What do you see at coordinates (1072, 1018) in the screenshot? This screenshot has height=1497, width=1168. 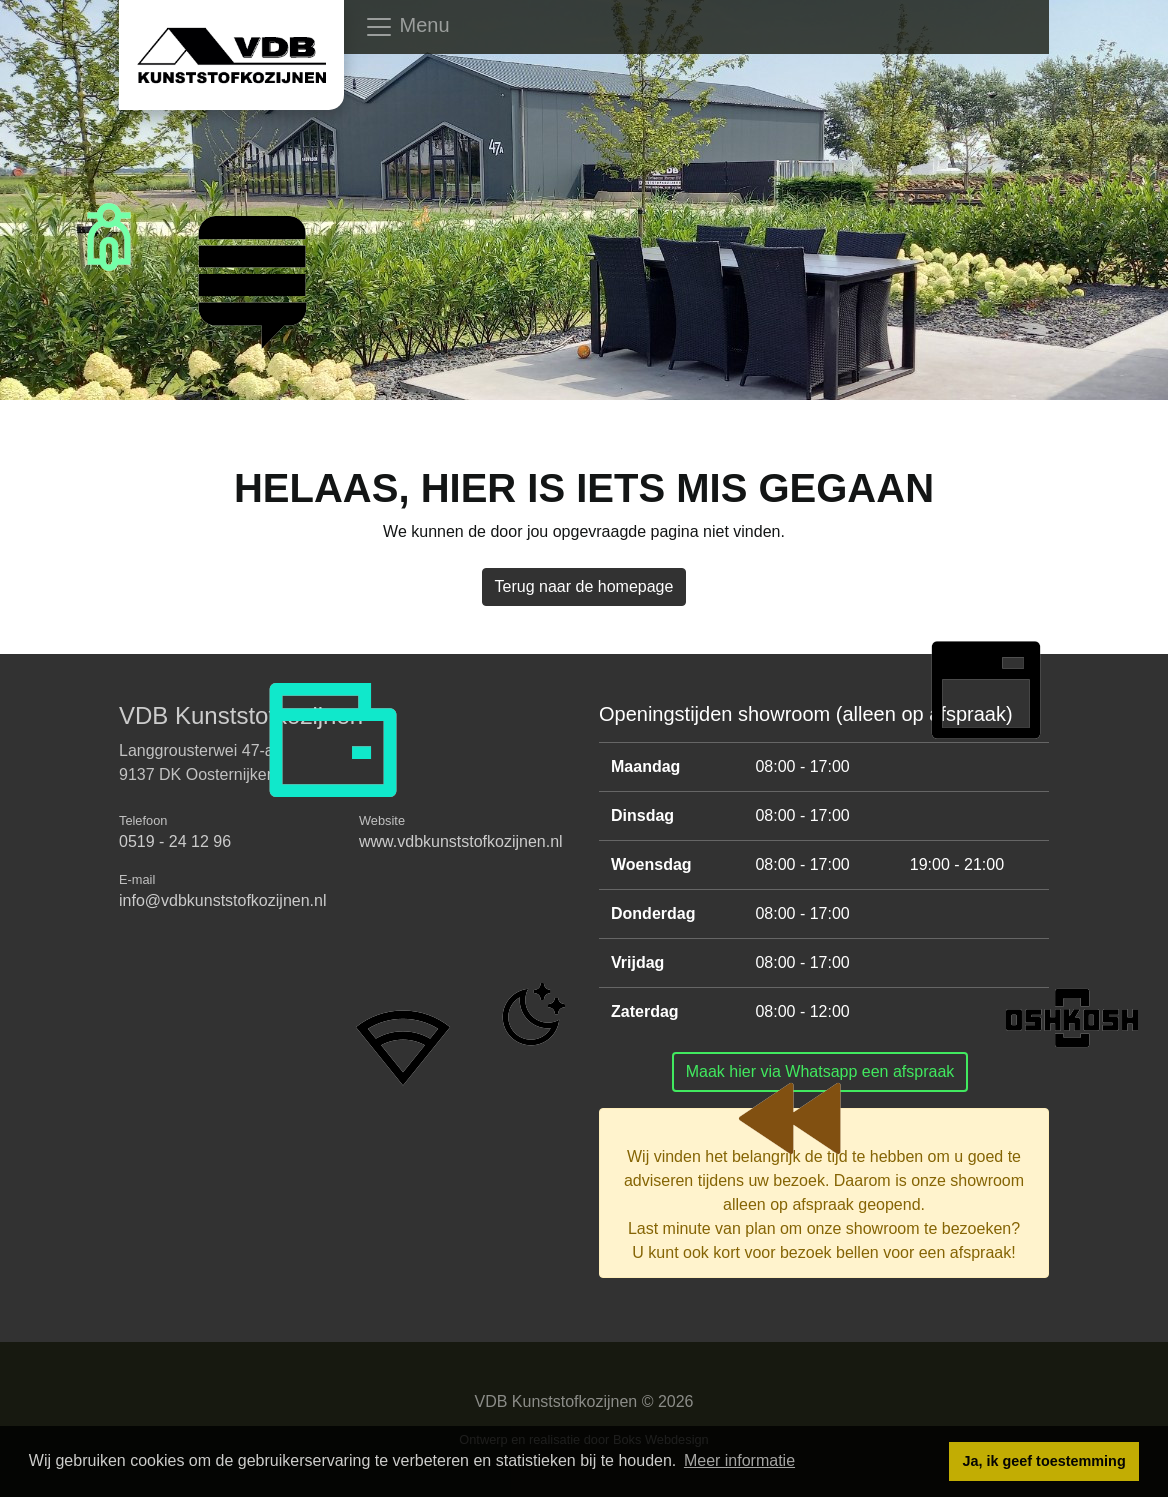 I see `Oshkosh Corporation brand logo` at bounding box center [1072, 1018].